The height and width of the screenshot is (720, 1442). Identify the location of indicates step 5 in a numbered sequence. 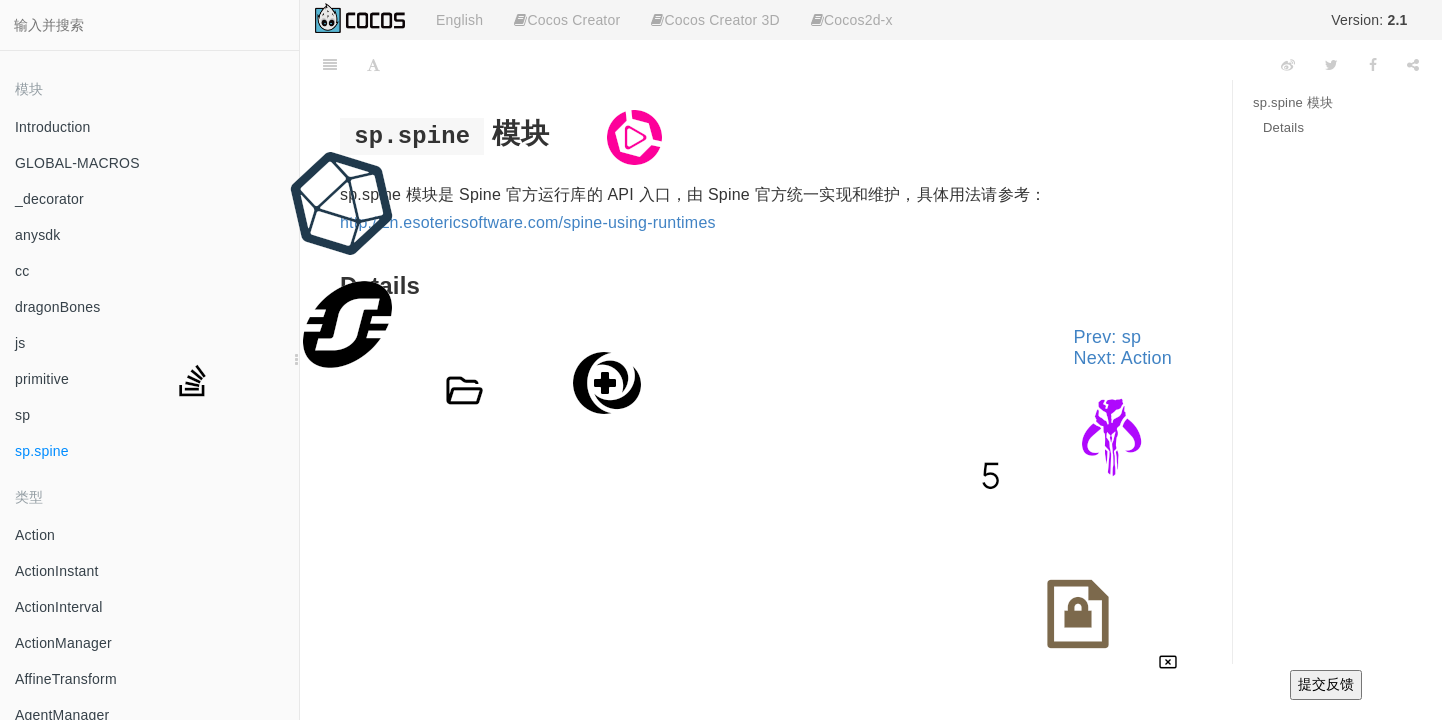
(990, 475).